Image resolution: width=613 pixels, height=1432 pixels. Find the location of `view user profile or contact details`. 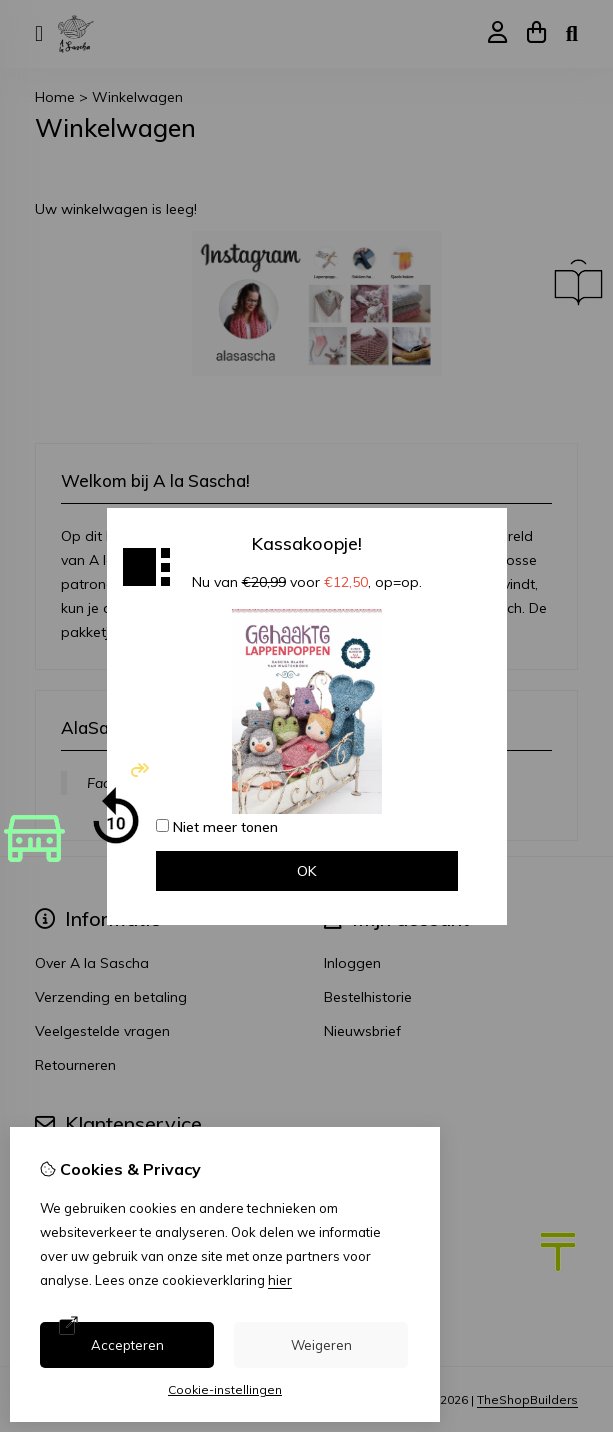

view user profile or contact details is located at coordinates (578, 281).